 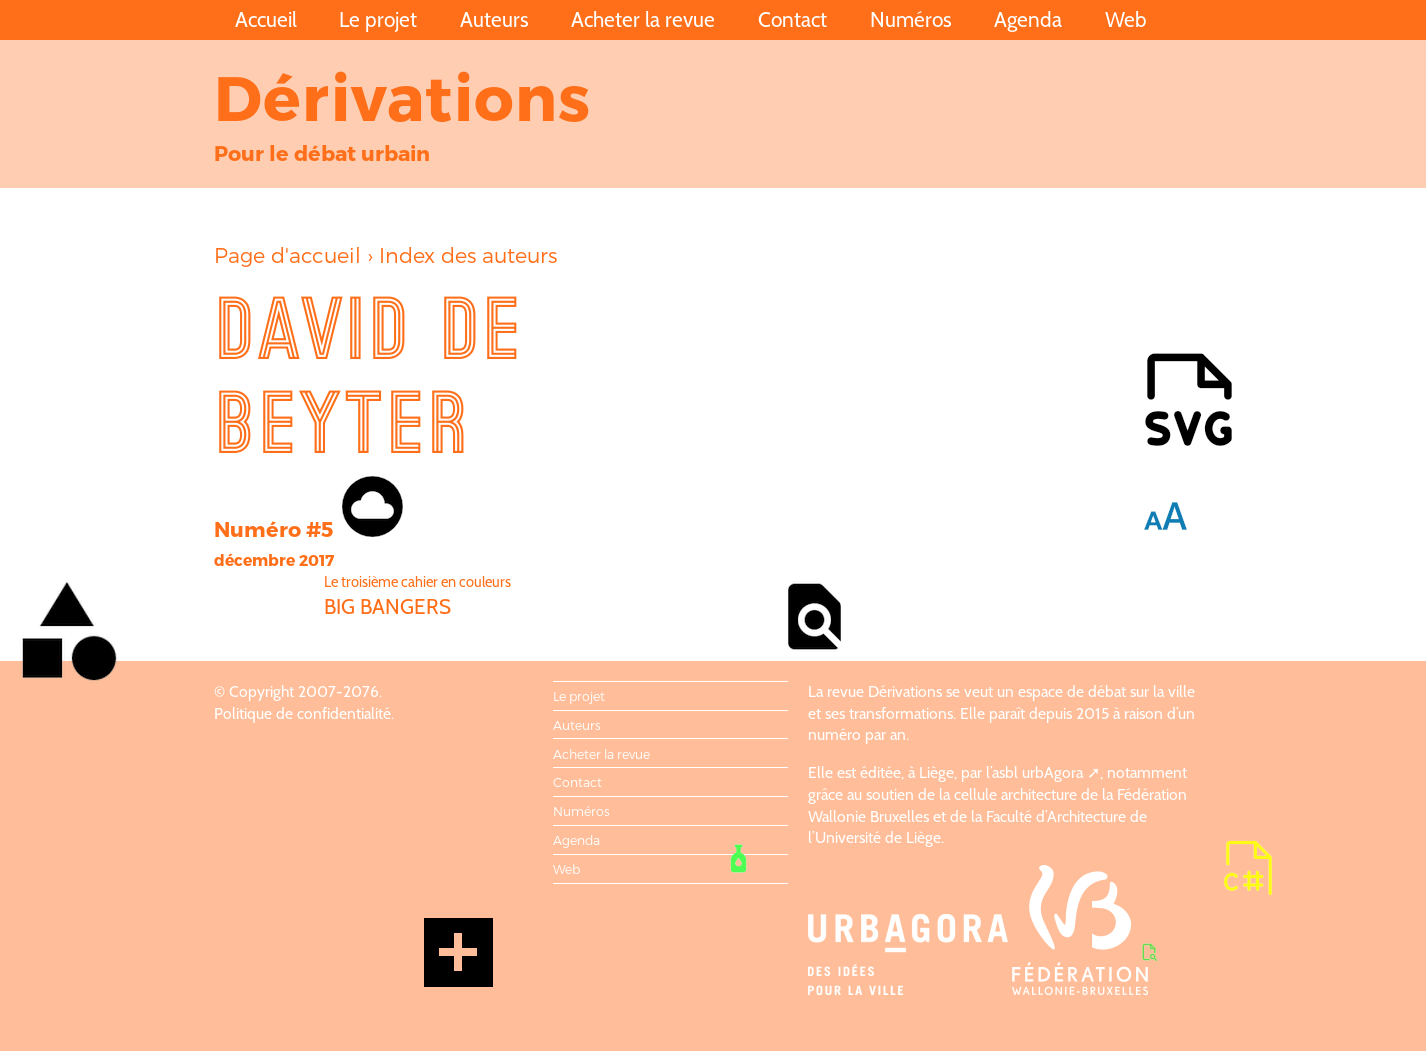 What do you see at coordinates (458, 952) in the screenshot?
I see `add a new item or content` at bounding box center [458, 952].